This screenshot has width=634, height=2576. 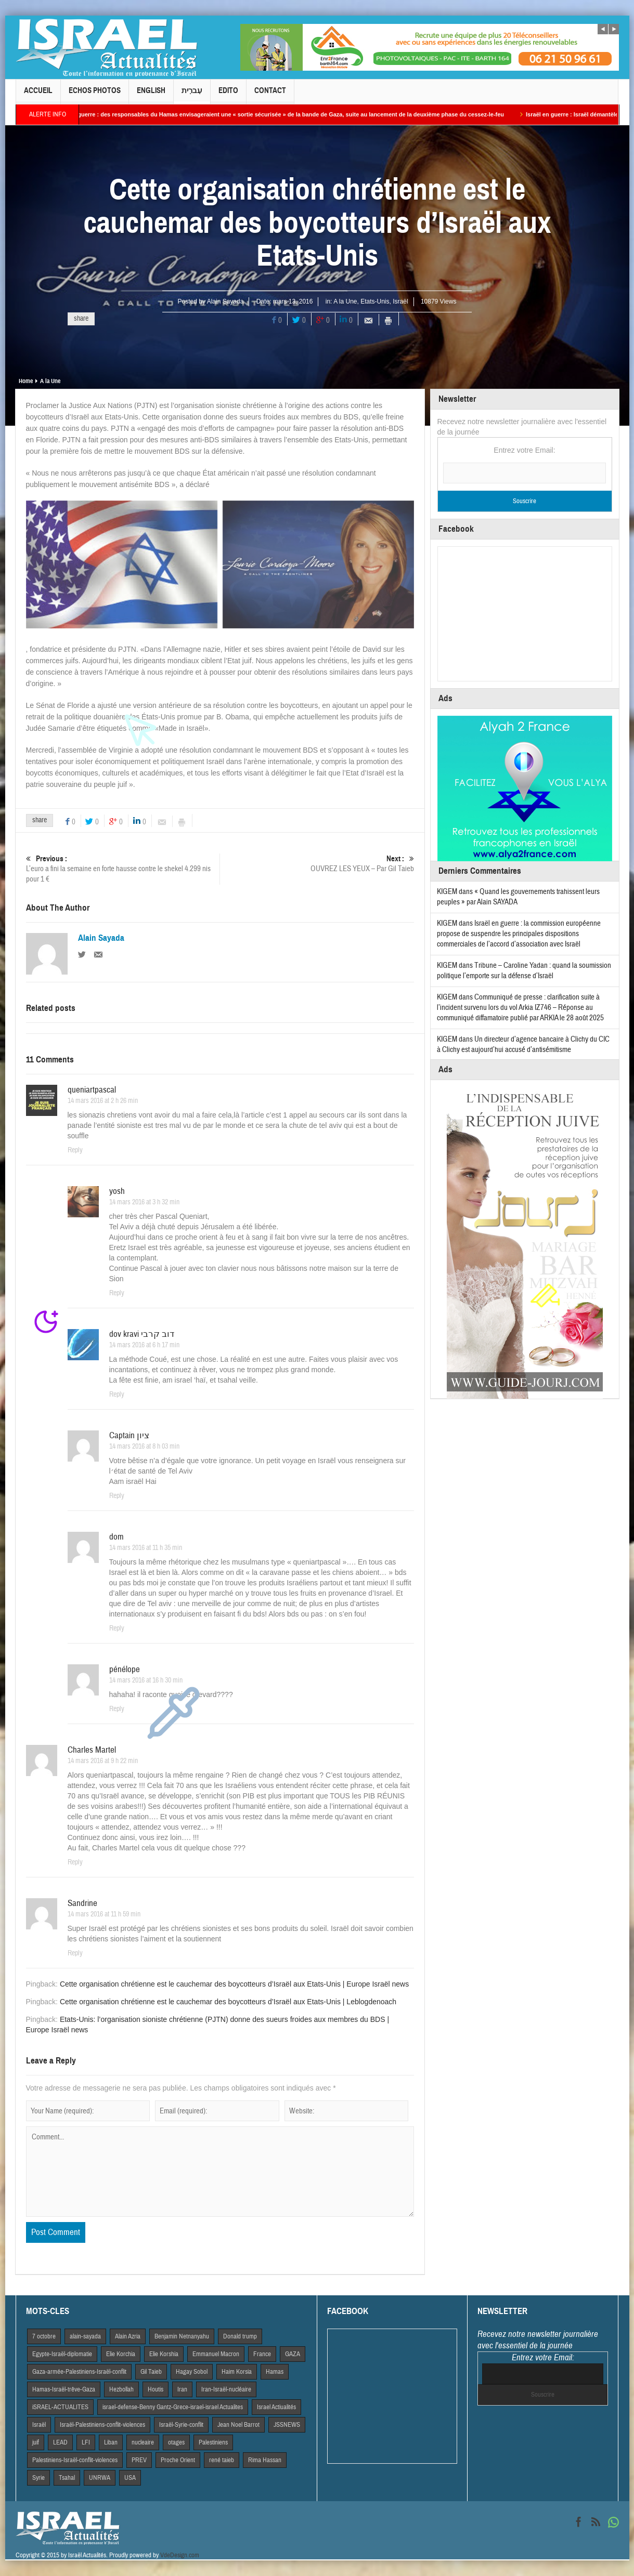 I want to click on access security camera settings, so click(x=545, y=1297).